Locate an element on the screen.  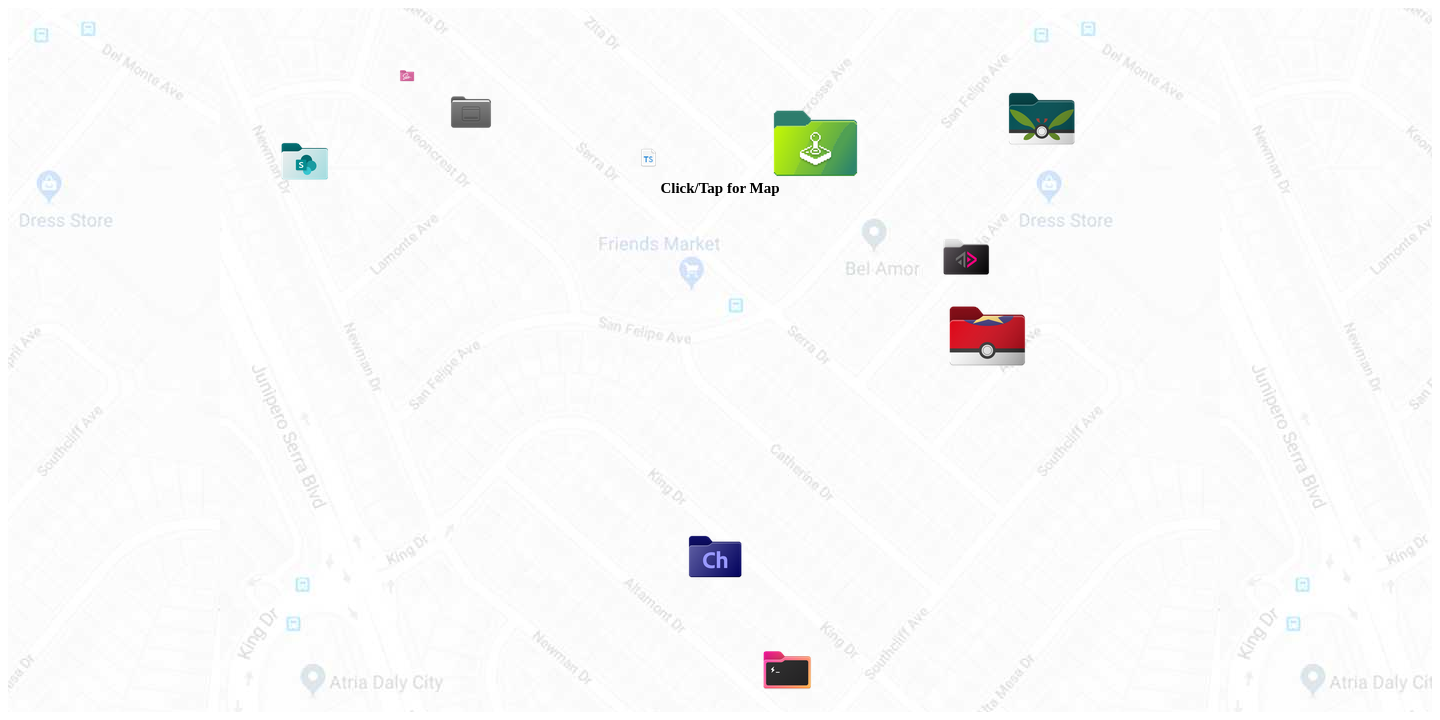
open your GameJolt games folder is located at coordinates (815, 145).